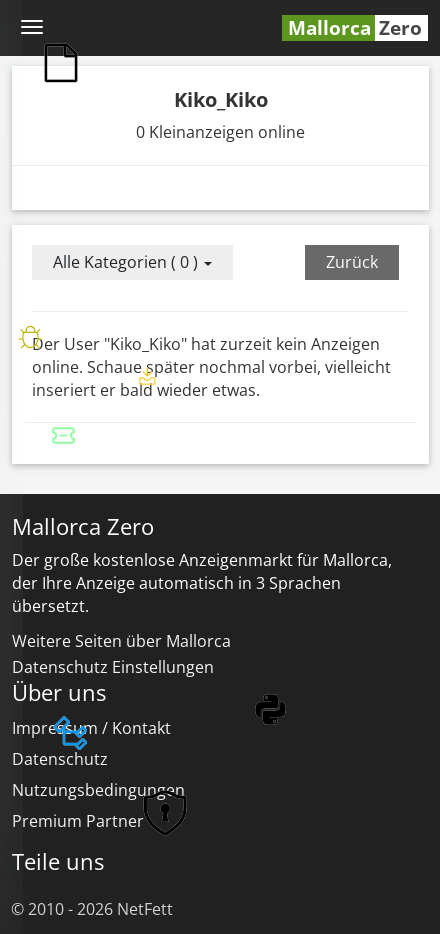 The width and height of the screenshot is (440, 934). I want to click on python file or project indicator, so click(270, 709).